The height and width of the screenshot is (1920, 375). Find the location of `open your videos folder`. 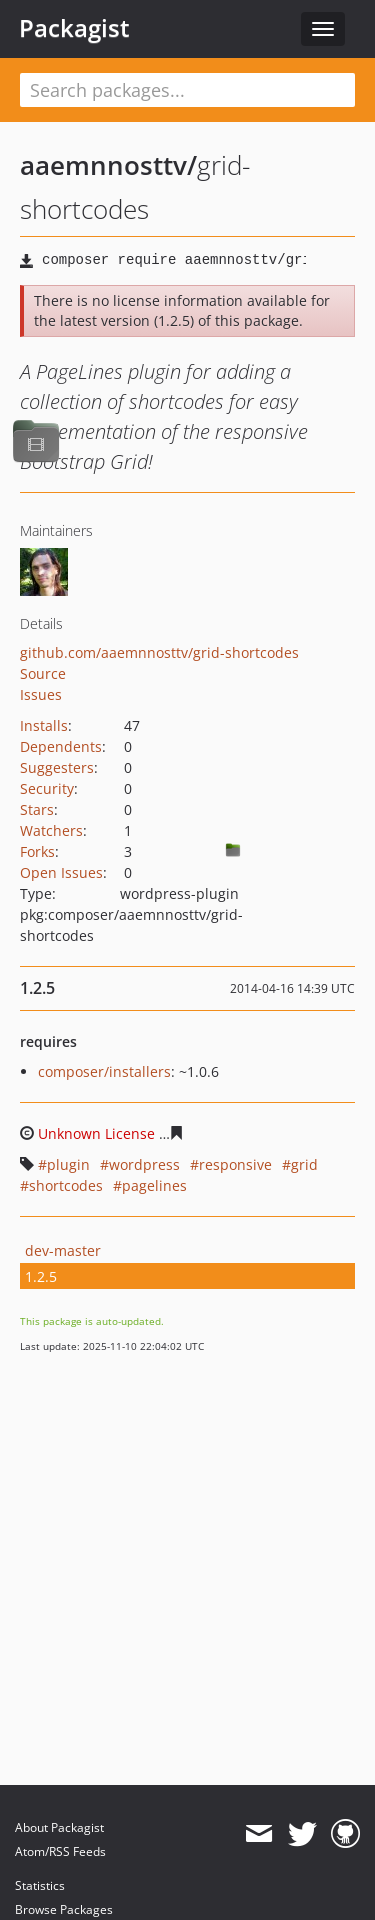

open your videos folder is located at coordinates (36, 441).